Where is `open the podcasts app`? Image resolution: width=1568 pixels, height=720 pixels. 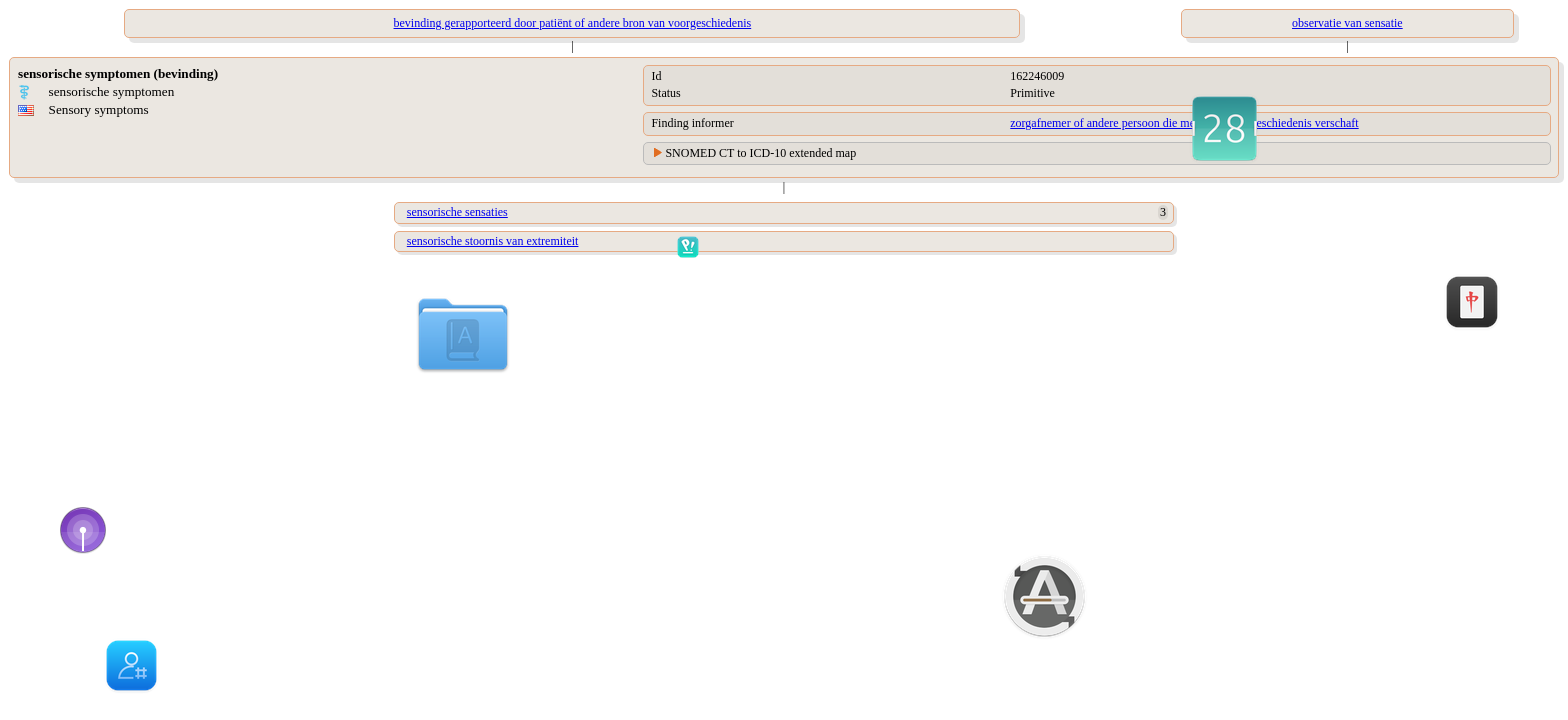
open the podcasts app is located at coordinates (83, 530).